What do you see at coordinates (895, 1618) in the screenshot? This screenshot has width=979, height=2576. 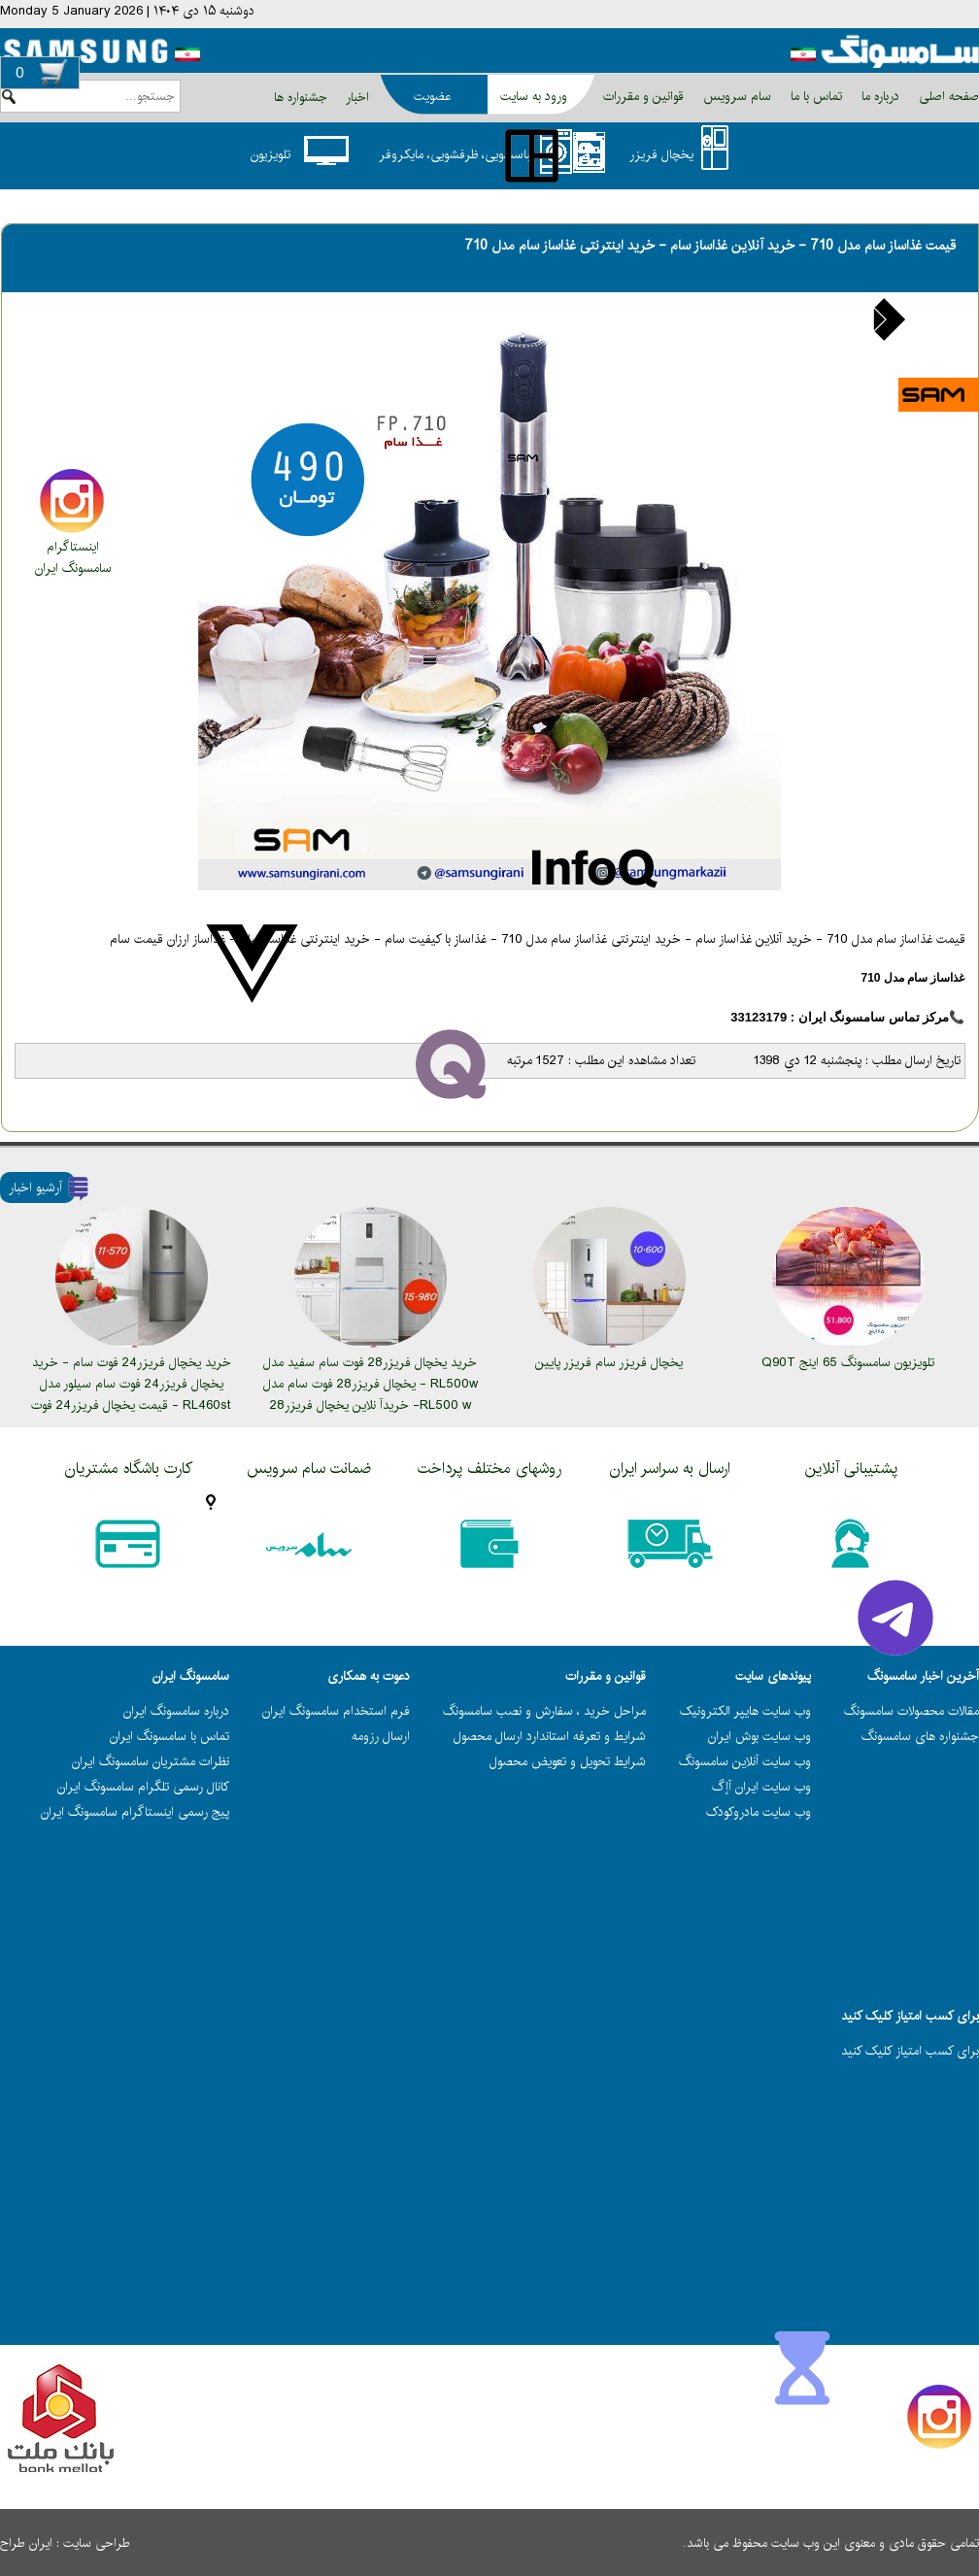 I see `open Telegram messaging app` at bounding box center [895, 1618].